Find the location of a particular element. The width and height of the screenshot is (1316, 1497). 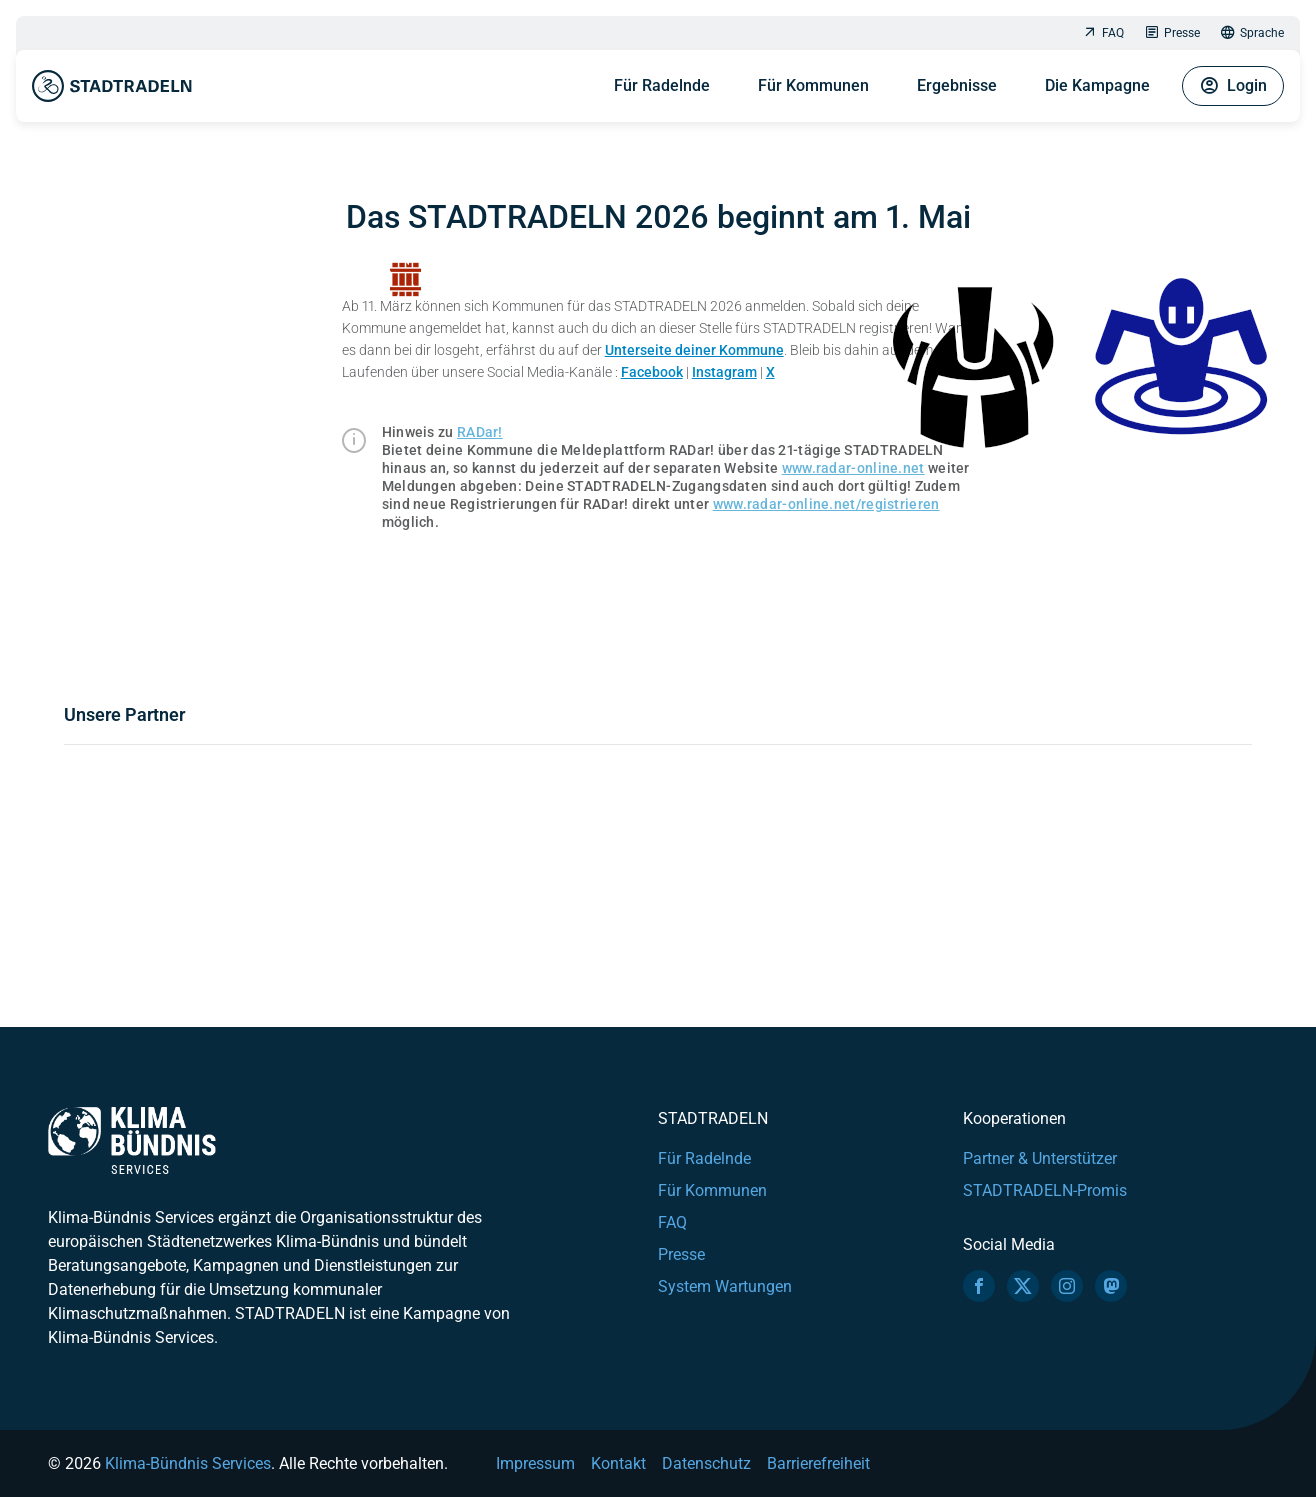

wood or lumber resources in inventory is located at coordinates (405, 279).